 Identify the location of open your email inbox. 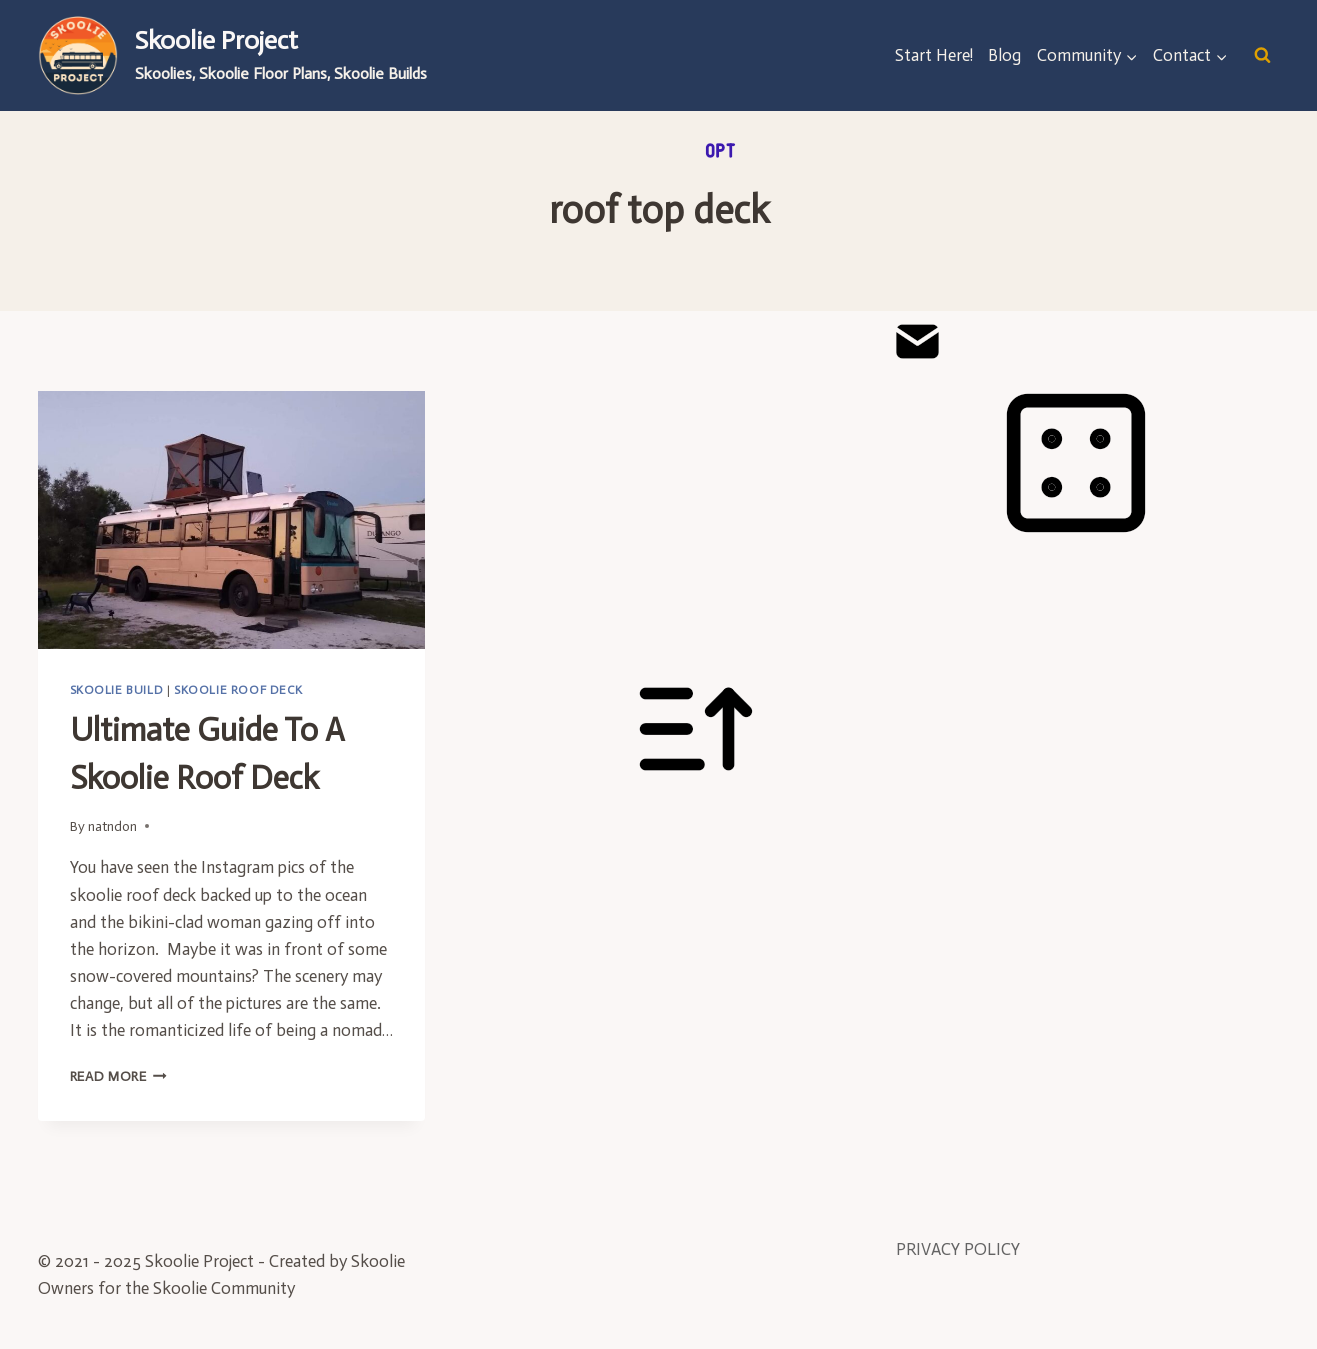
(917, 341).